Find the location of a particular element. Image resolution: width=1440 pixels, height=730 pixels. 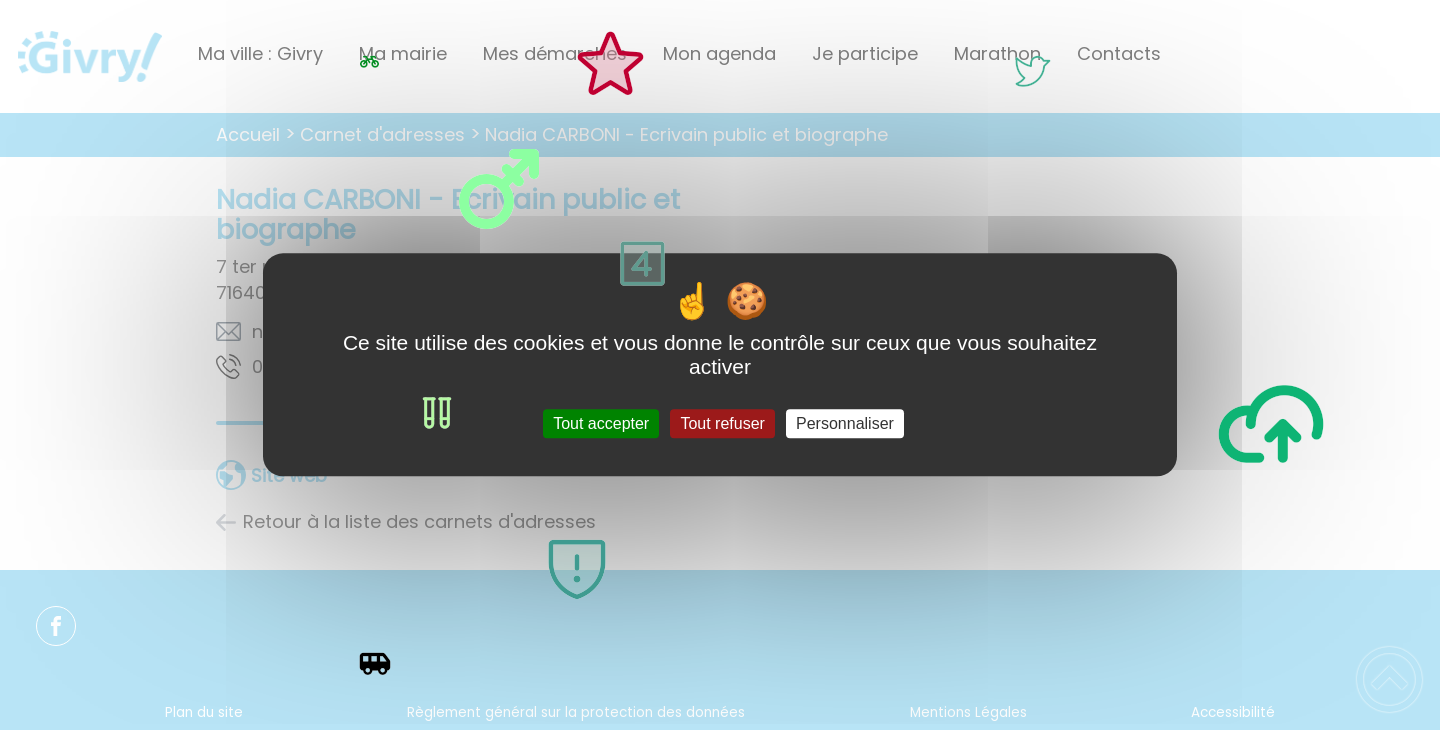

access bike rental or cycling options is located at coordinates (369, 61).